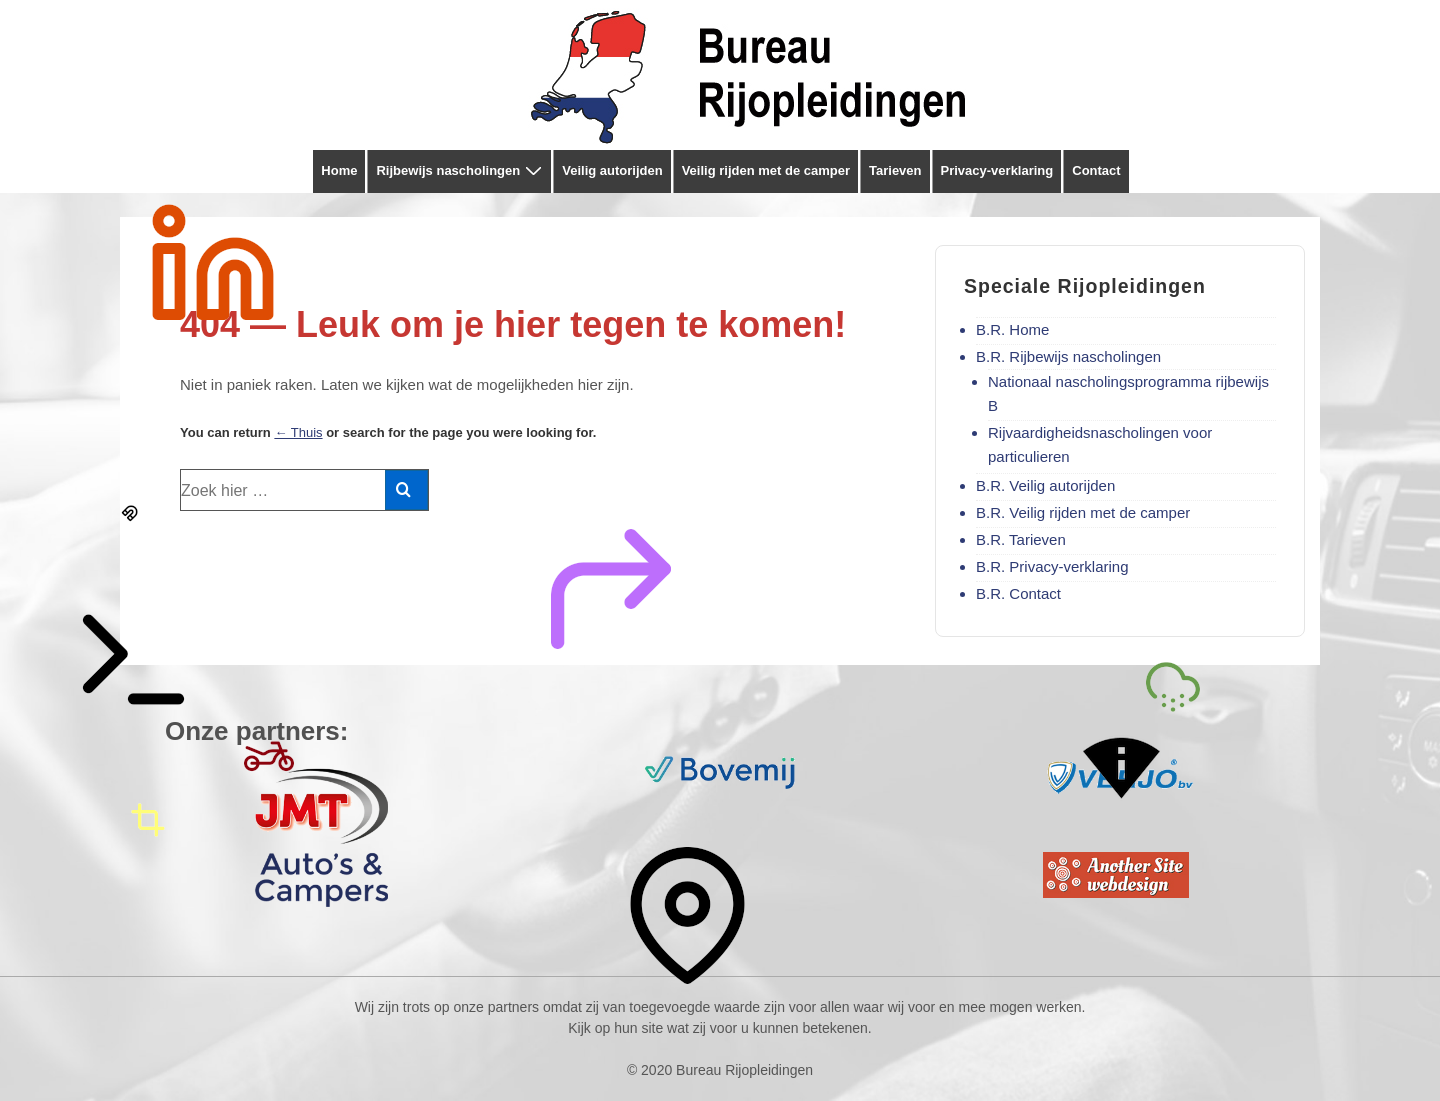 The width and height of the screenshot is (1440, 1101). I want to click on crop an image or photo, so click(148, 820).